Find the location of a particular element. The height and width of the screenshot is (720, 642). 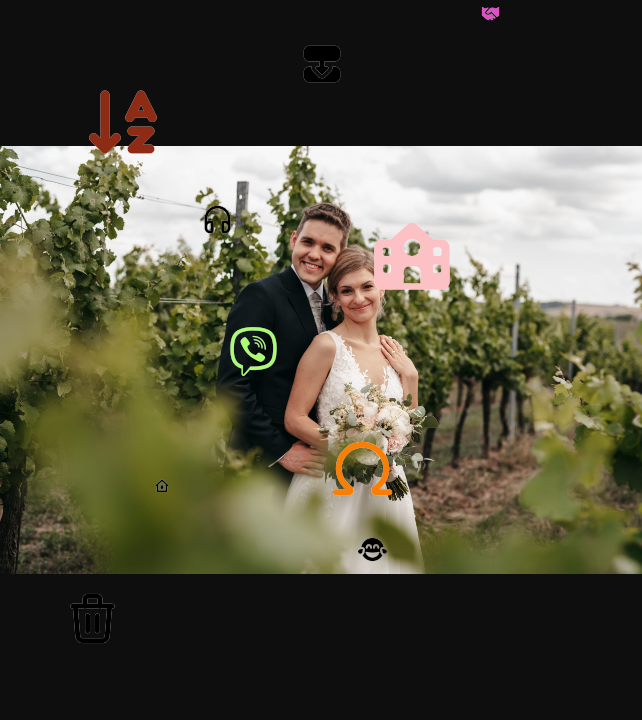

move to the next step in a workflow diagram is located at coordinates (322, 64).